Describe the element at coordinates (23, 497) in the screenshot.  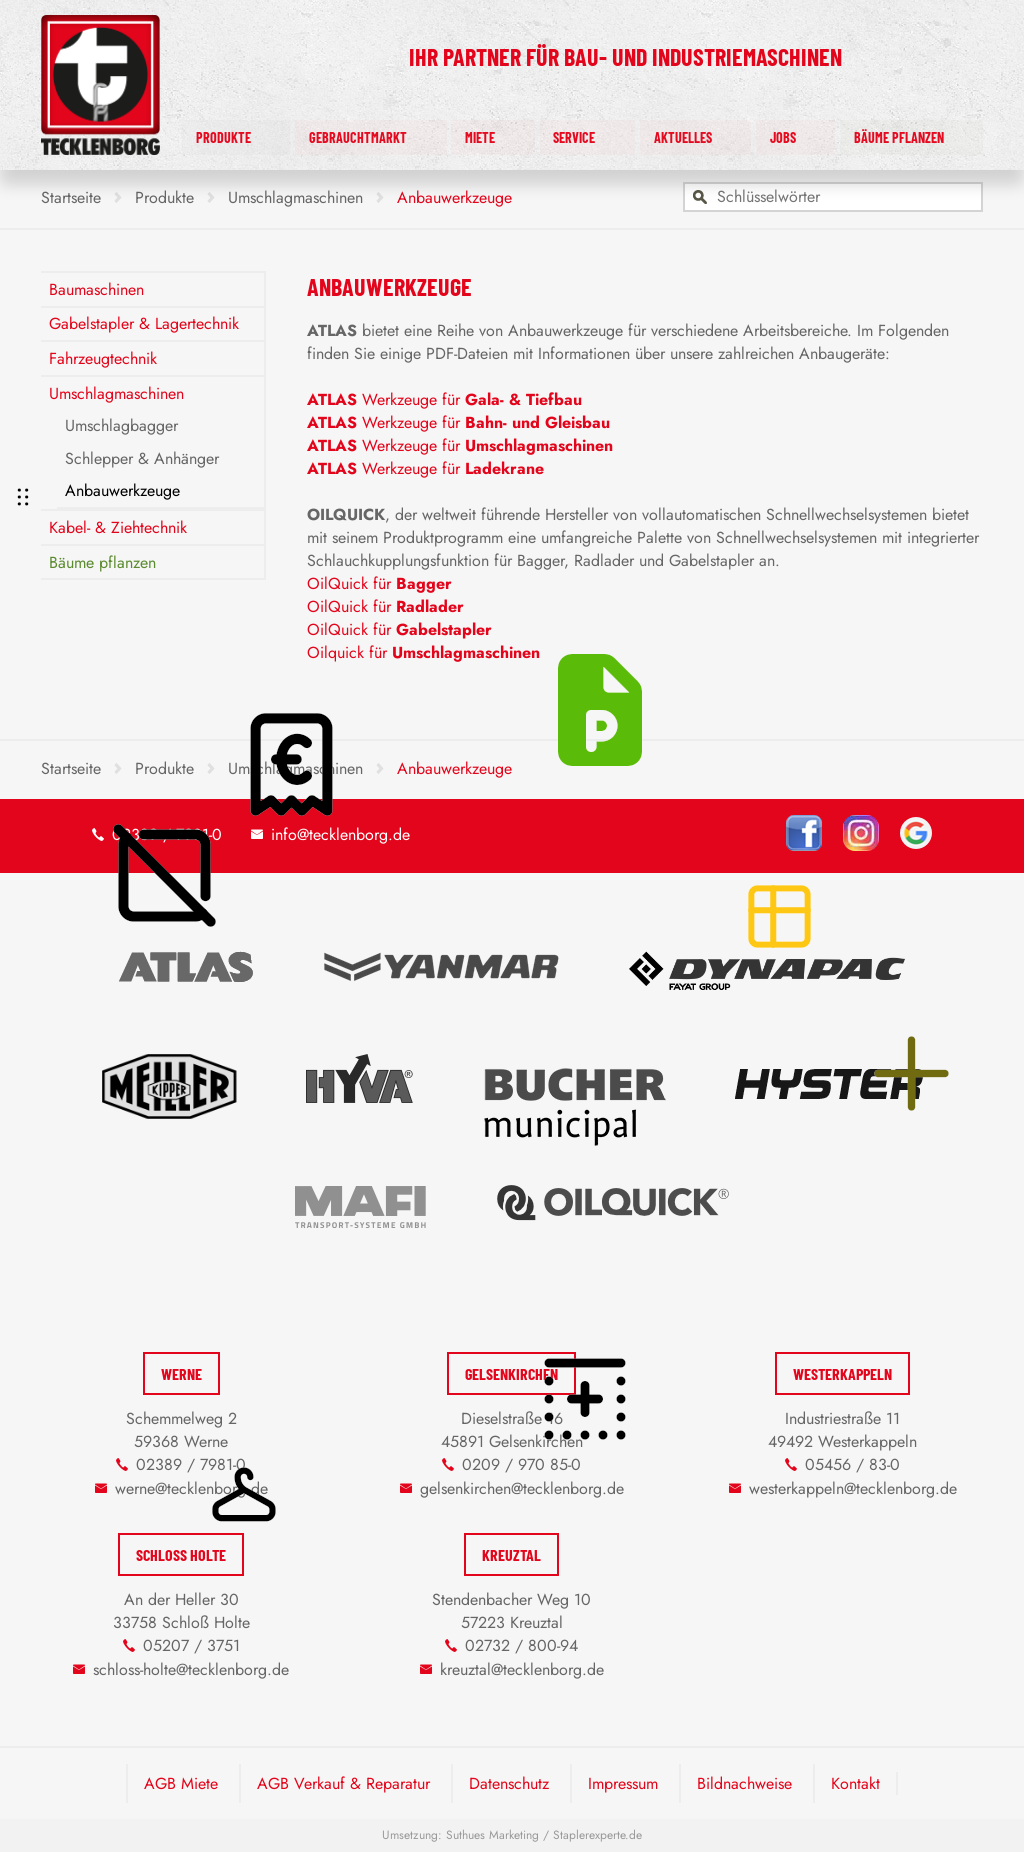
I see `drag to reorder items` at that location.